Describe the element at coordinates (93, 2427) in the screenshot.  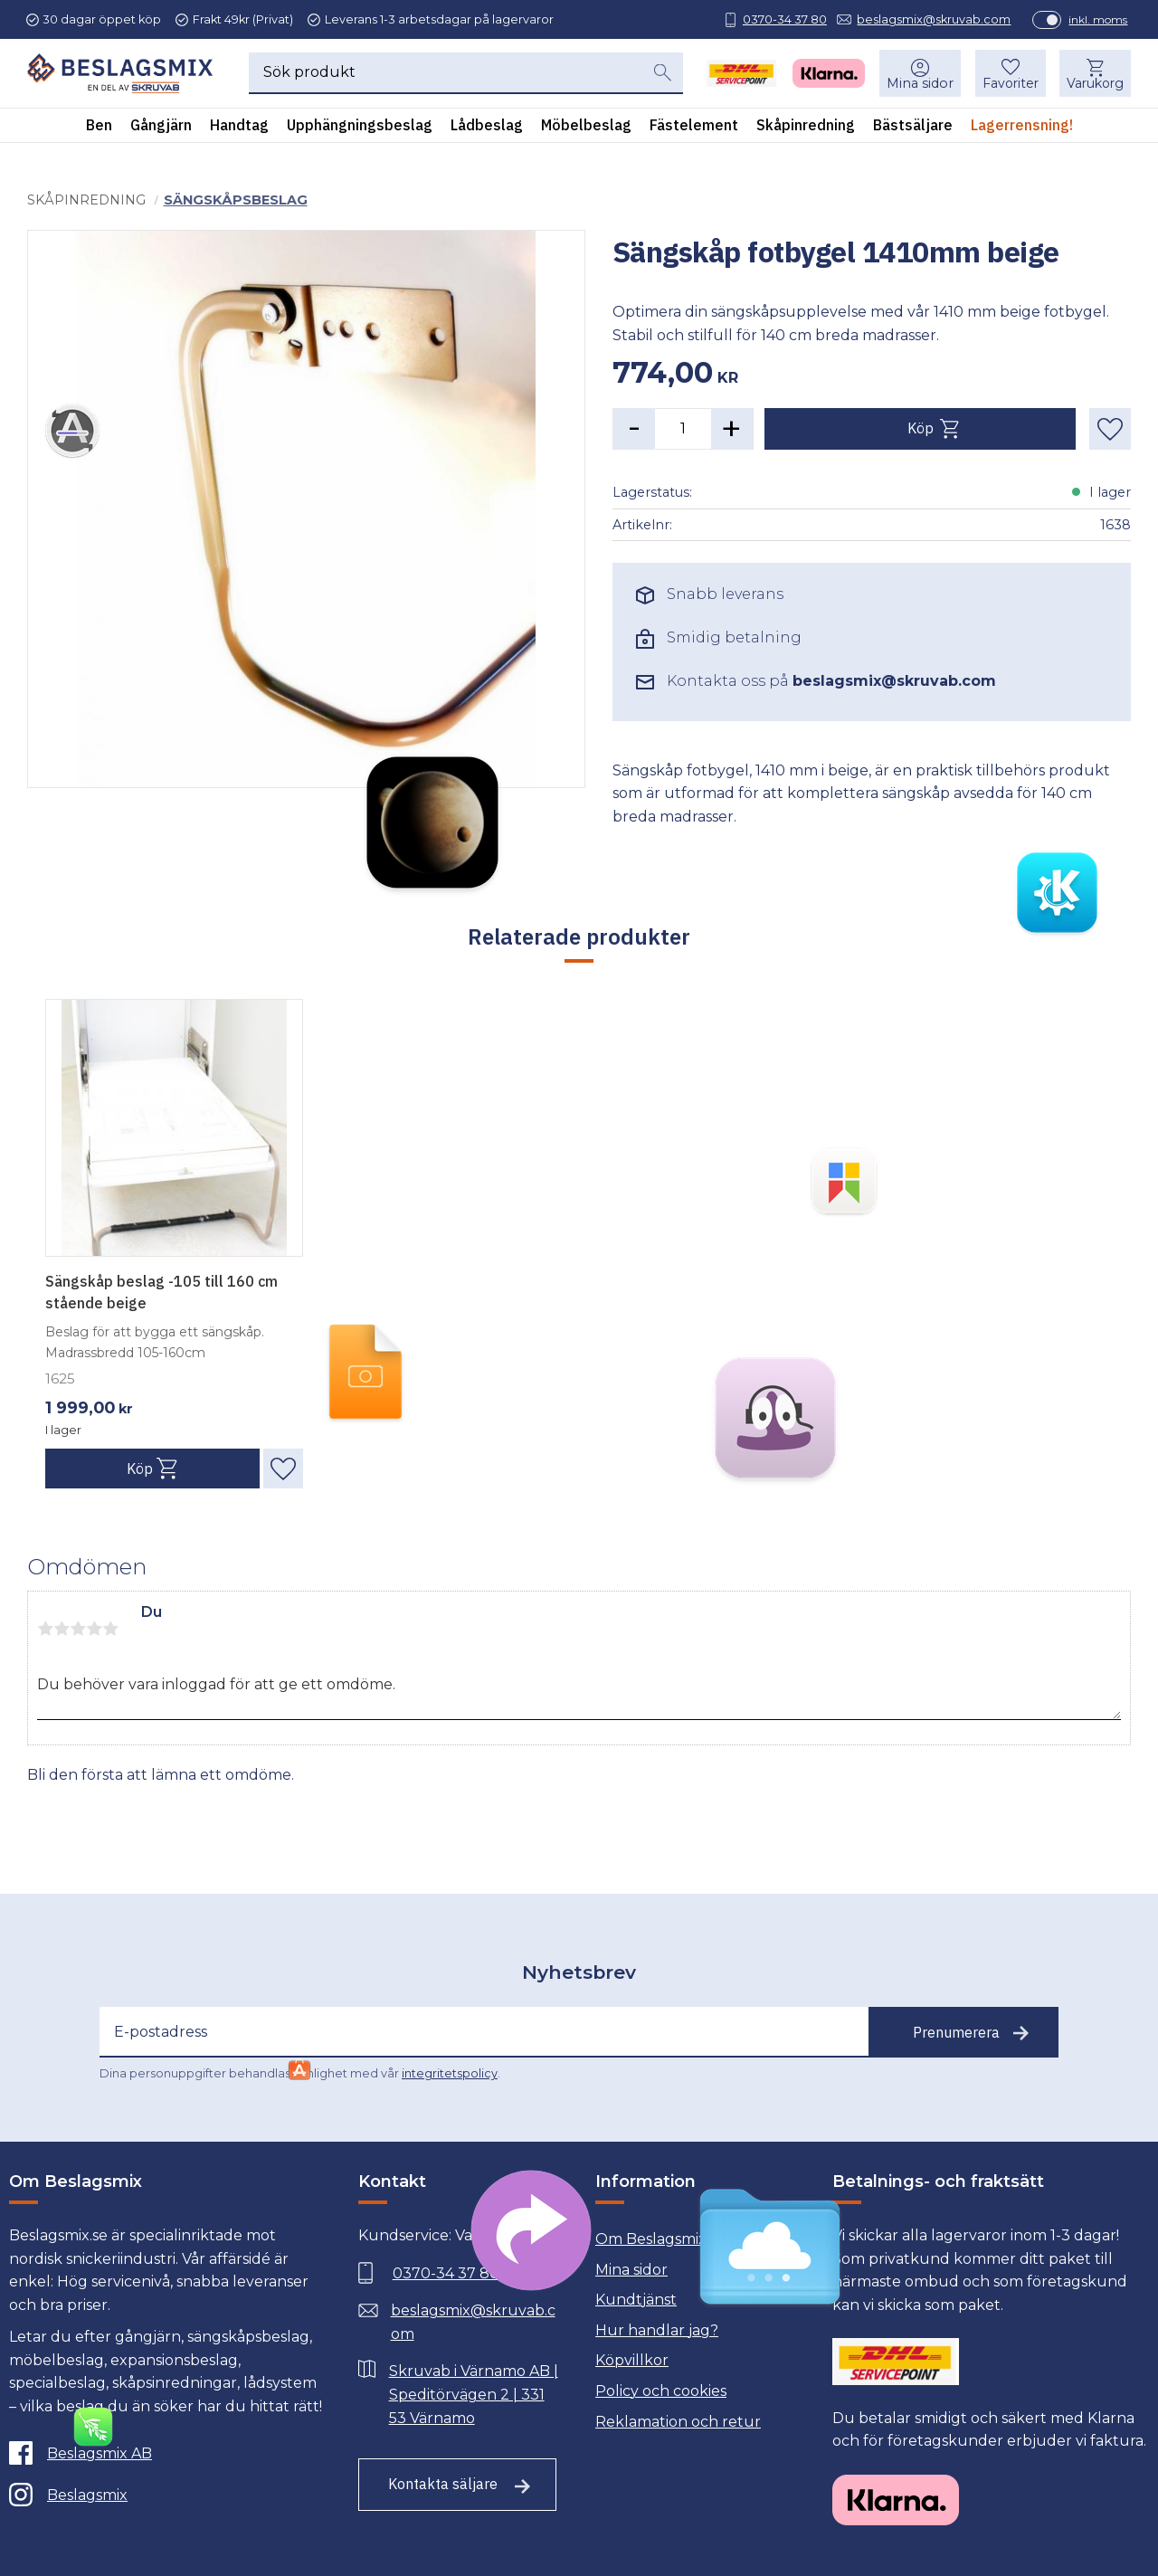
I see `open olive video editor` at that location.